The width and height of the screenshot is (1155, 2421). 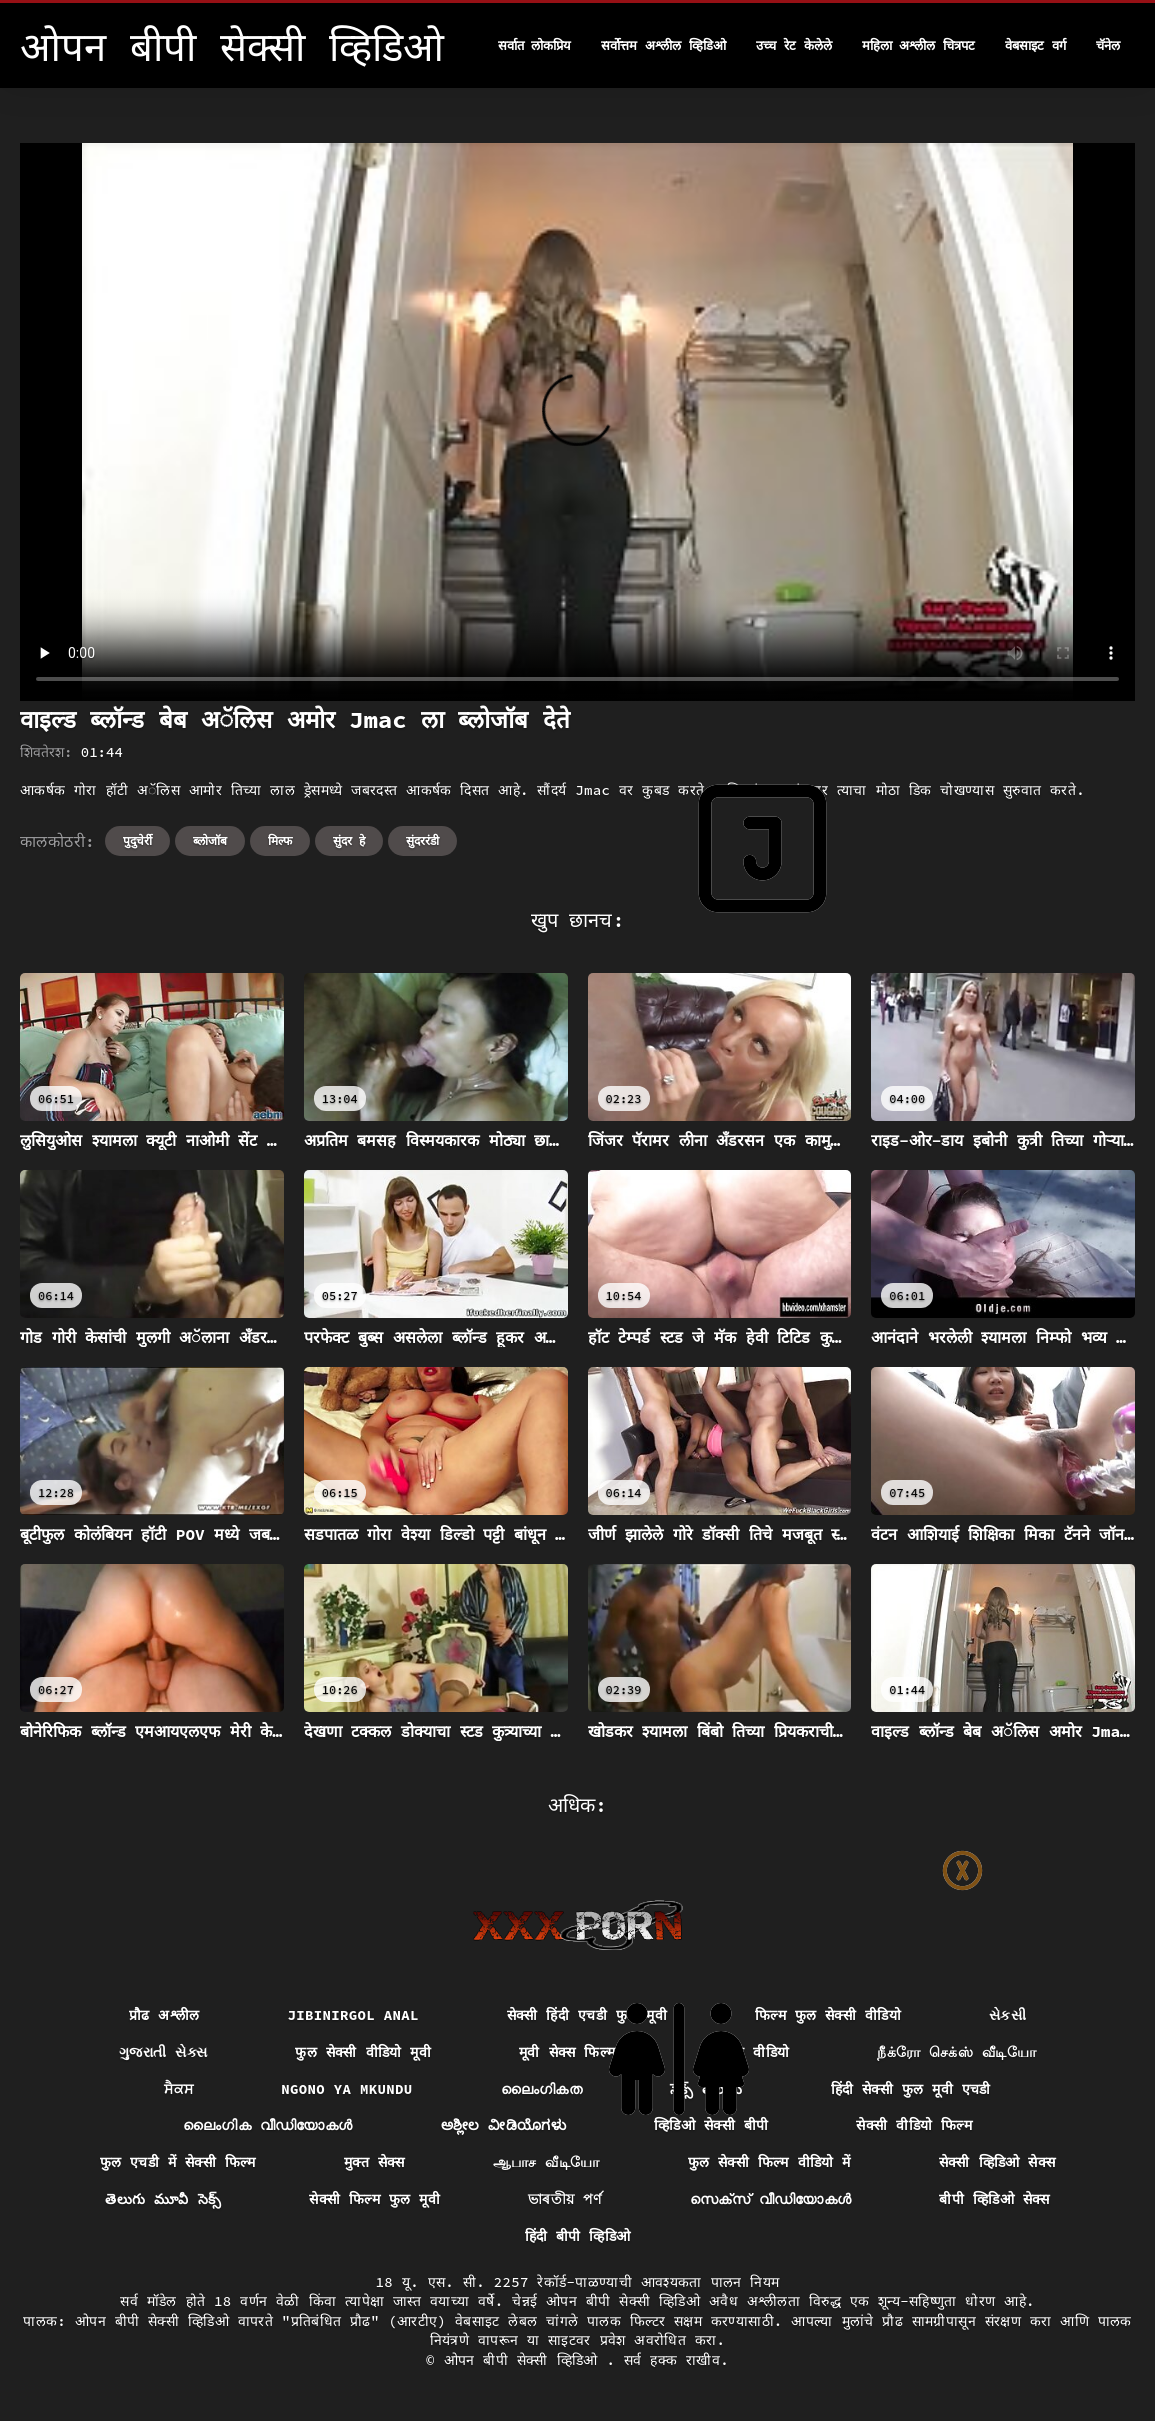 I want to click on locate nearby restrooms, so click(x=679, y=2059).